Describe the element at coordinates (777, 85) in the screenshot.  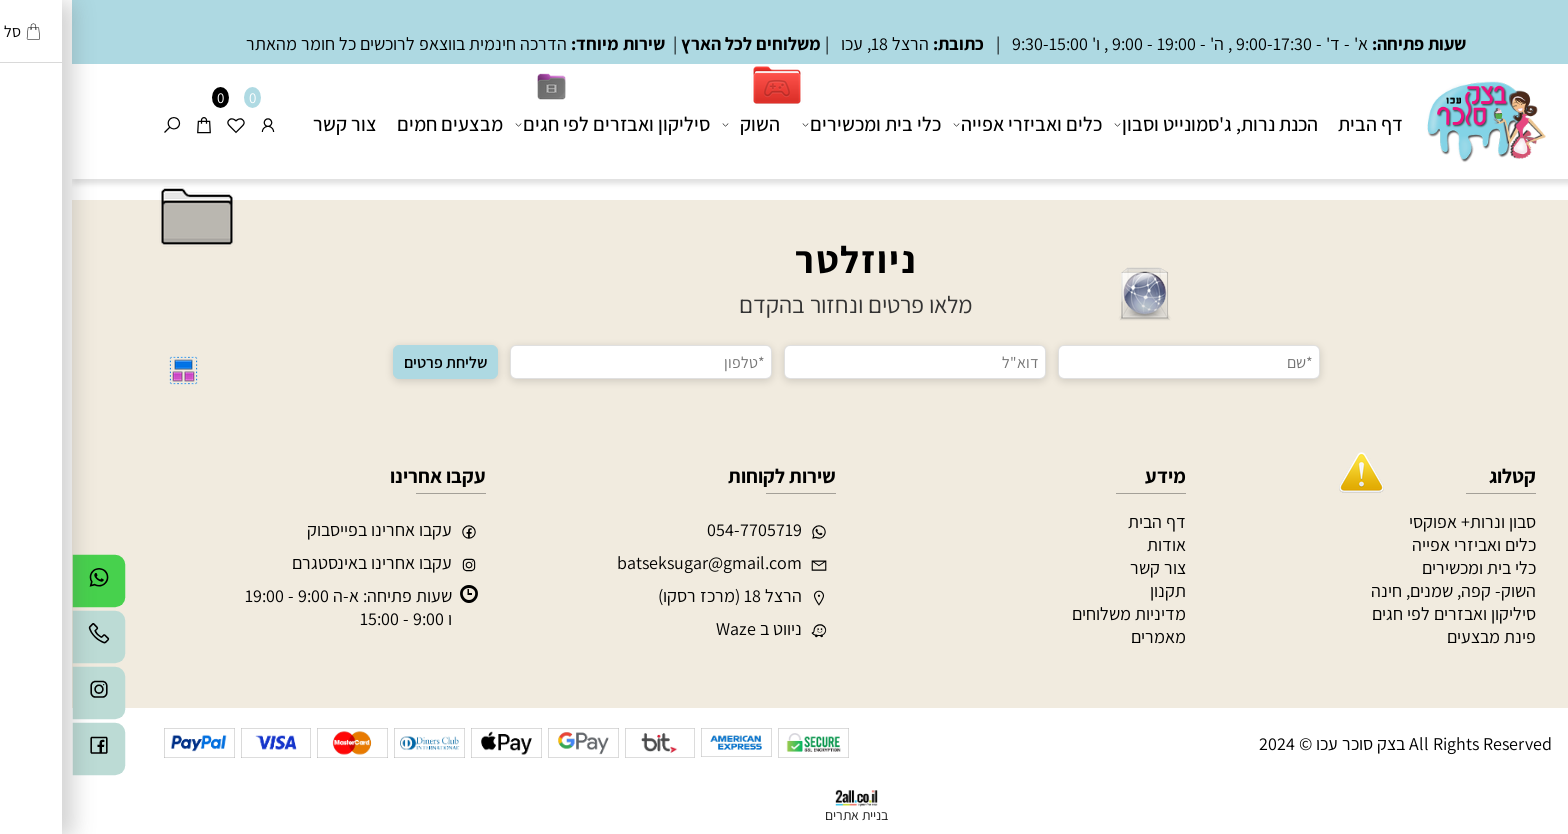
I see `open your games folder` at that location.